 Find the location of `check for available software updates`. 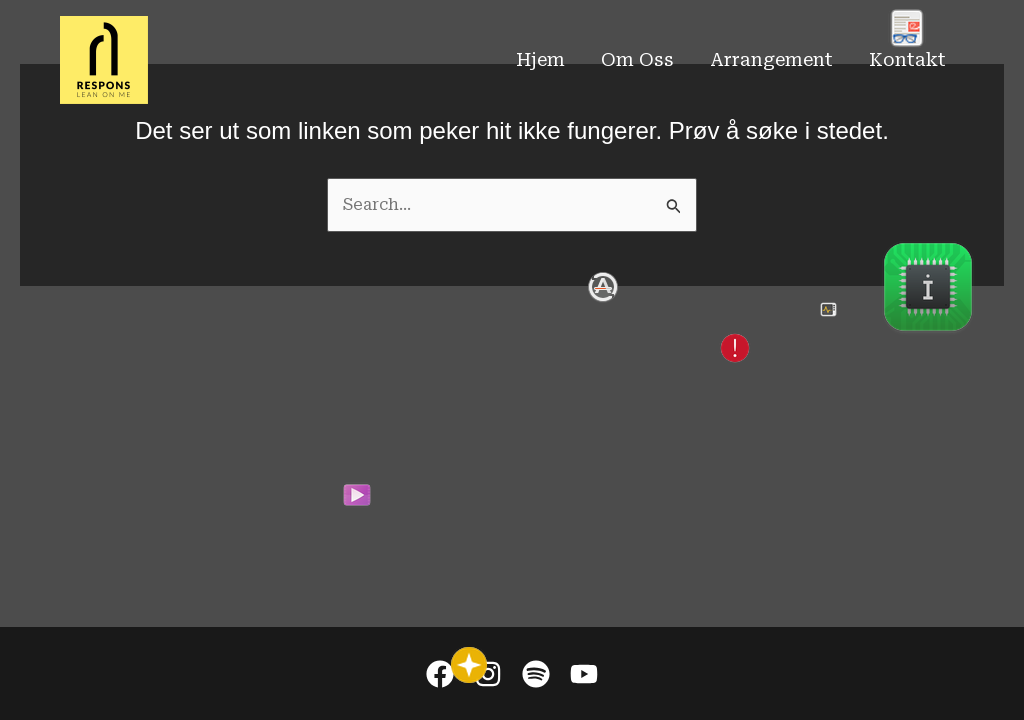

check for available software updates is located at coordinates (603, 287).